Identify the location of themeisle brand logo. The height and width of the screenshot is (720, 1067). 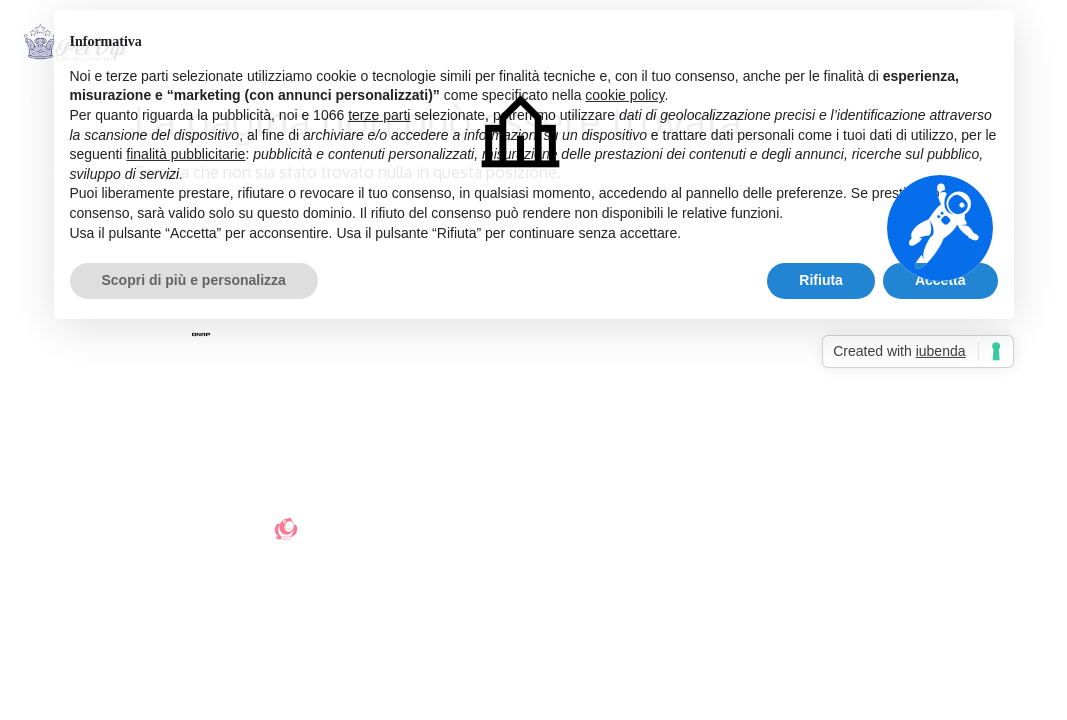
(286, 529).